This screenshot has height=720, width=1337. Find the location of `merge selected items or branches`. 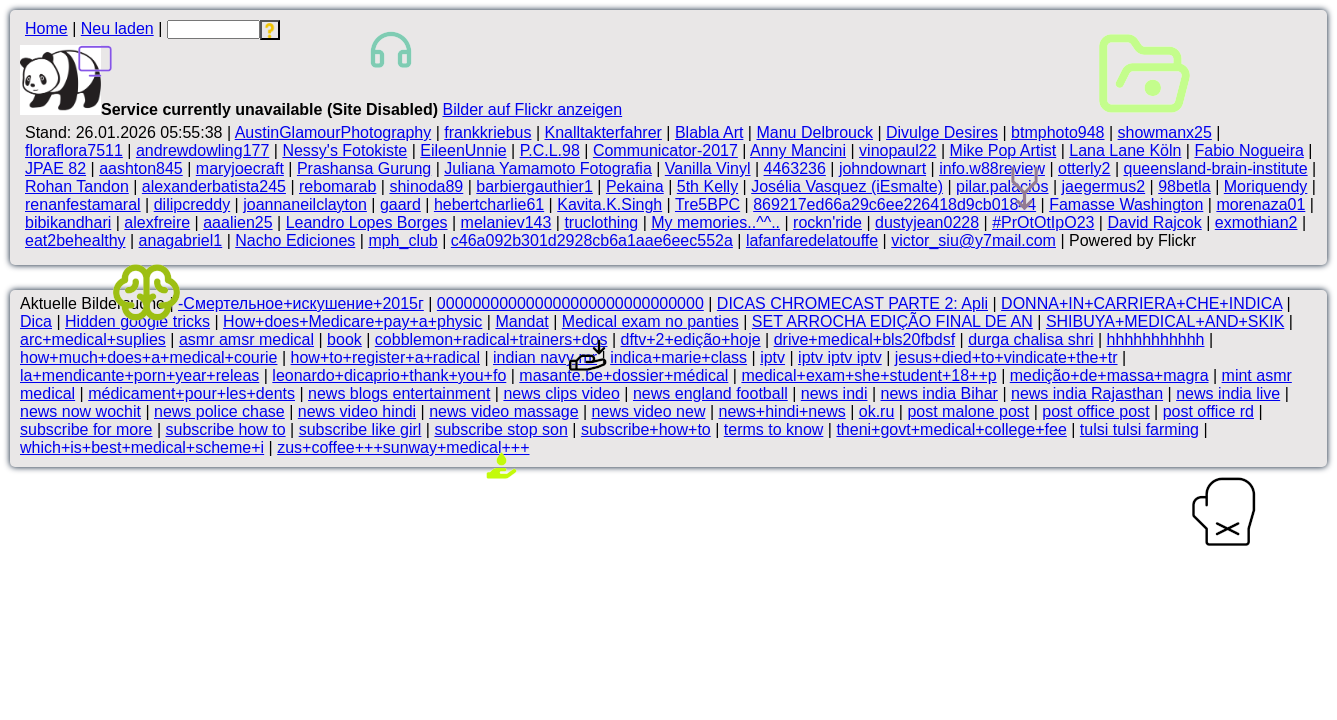

merge selected items or branches is located at coordinates (1024, 186).